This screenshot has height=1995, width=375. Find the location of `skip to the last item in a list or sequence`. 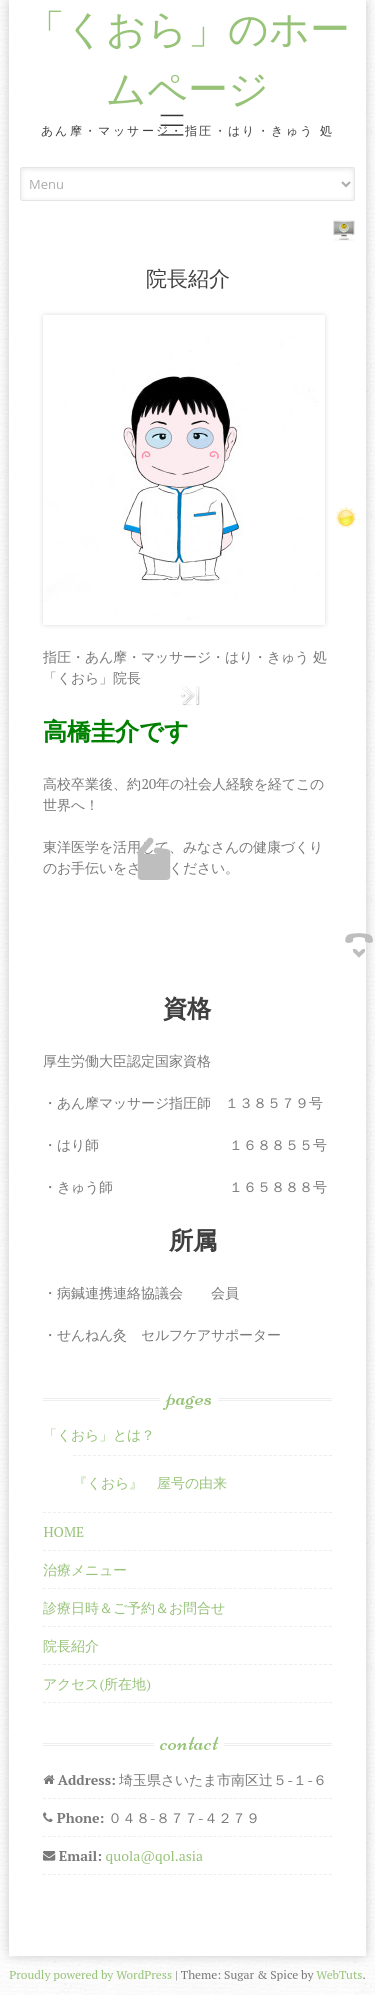

skip to the last item in a list or sequence is located at coordinates (190, 695).